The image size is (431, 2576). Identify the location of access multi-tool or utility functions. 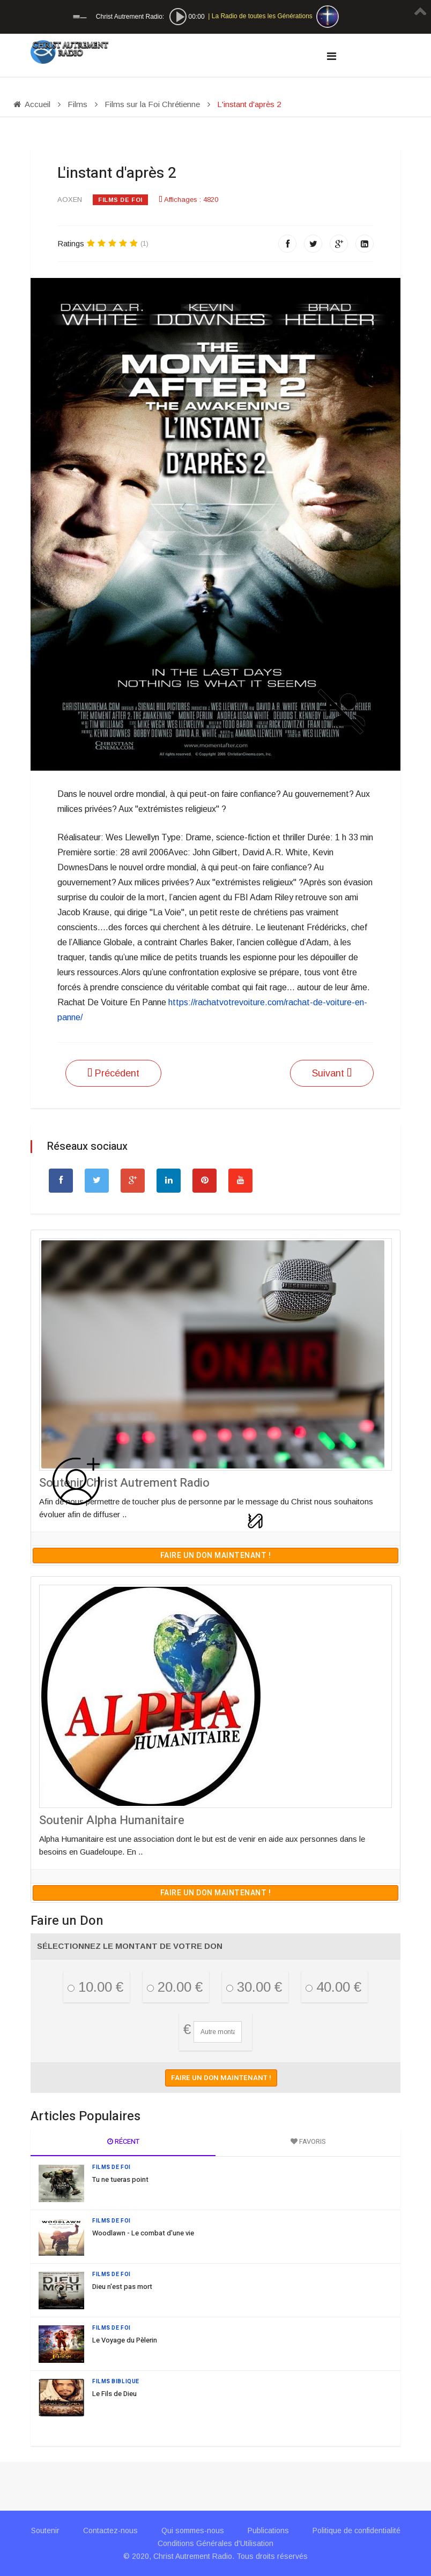
(255, 1521).